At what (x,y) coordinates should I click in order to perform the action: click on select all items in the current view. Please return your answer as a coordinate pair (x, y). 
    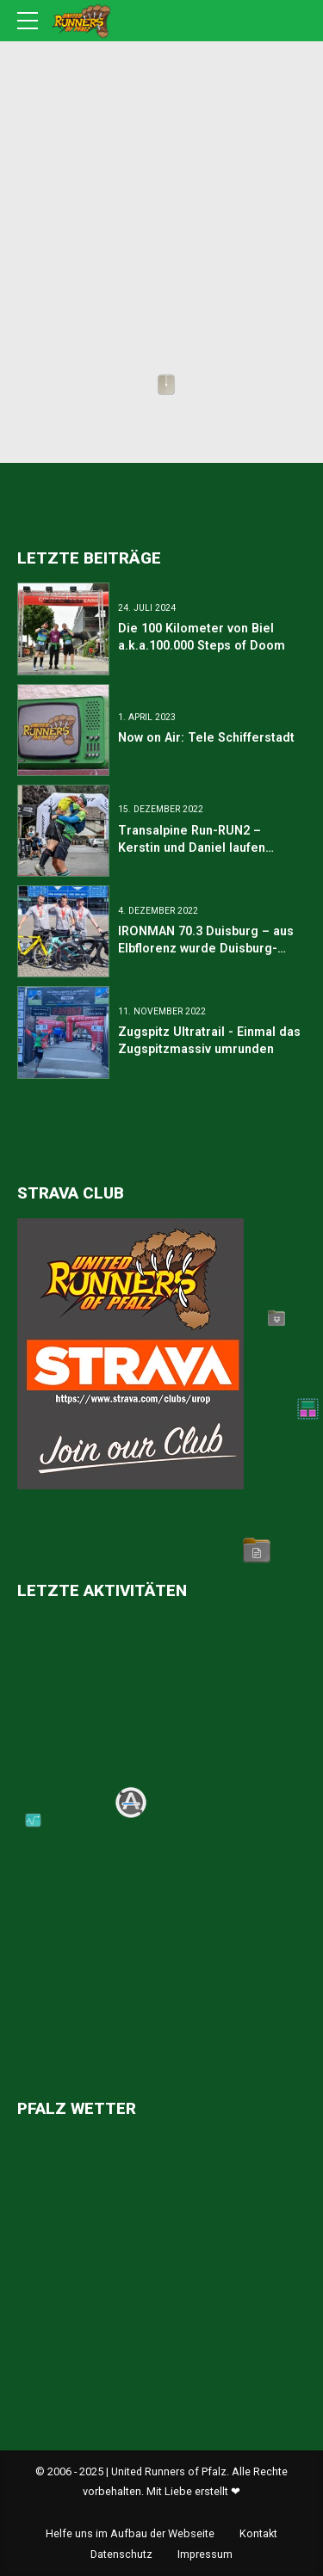
    Looking at the image, I should click on (307, 1408).